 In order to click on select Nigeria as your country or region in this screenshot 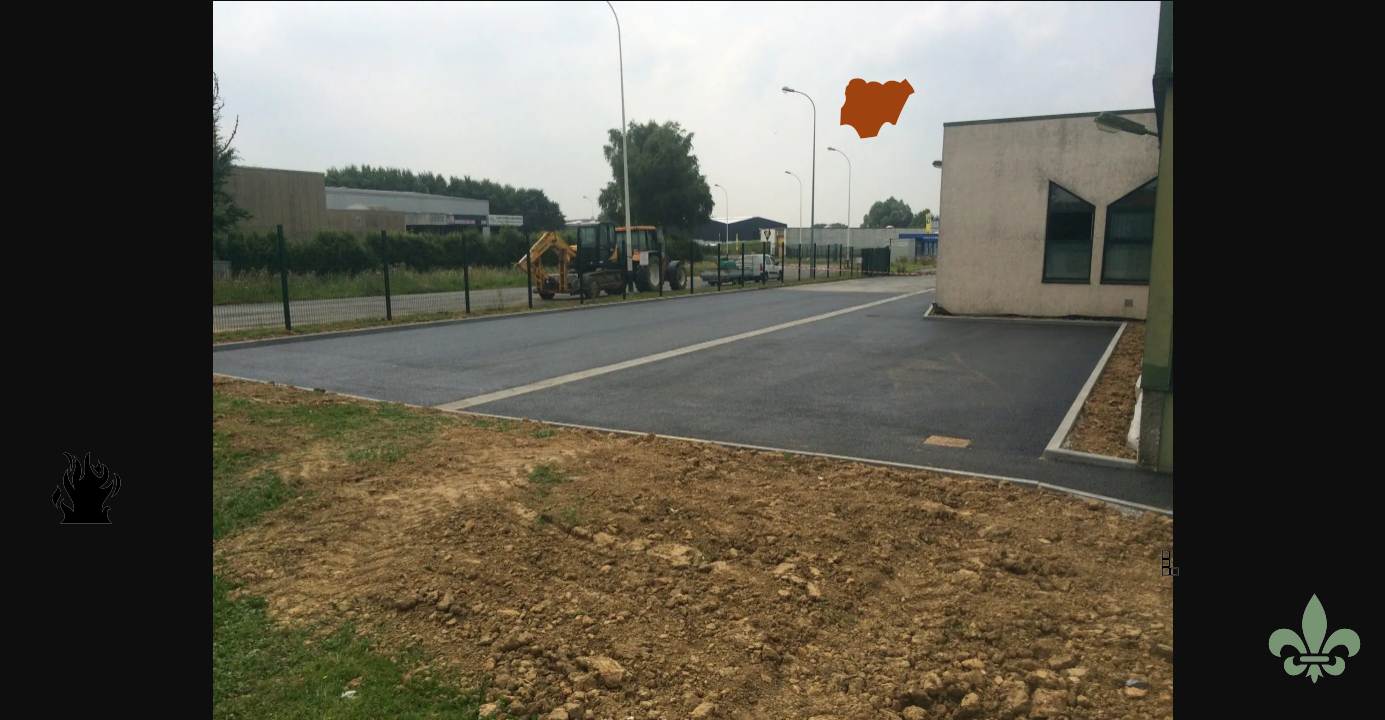, I will do `click(877, 108)`.